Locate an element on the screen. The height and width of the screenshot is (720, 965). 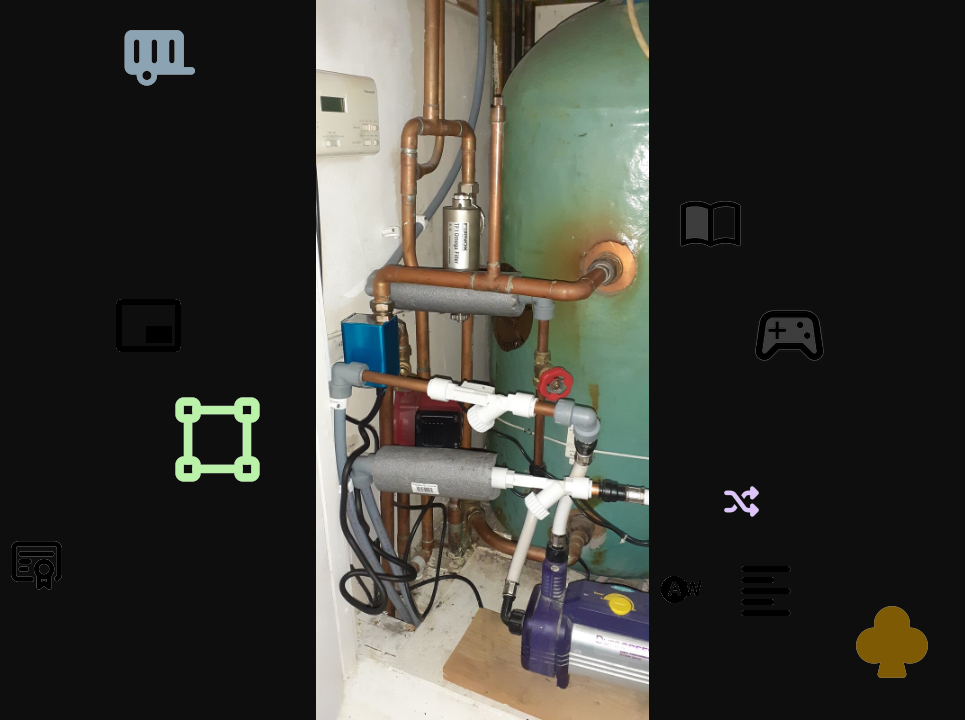
view certificate or credential details is located at coordinates (36, 561).